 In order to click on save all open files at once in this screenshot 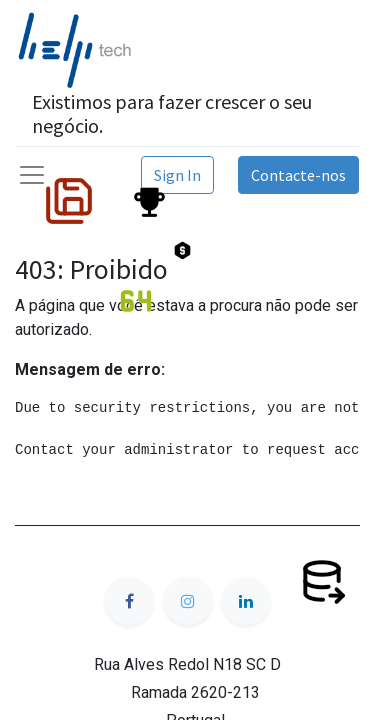, I will do `click(69, 201)`.